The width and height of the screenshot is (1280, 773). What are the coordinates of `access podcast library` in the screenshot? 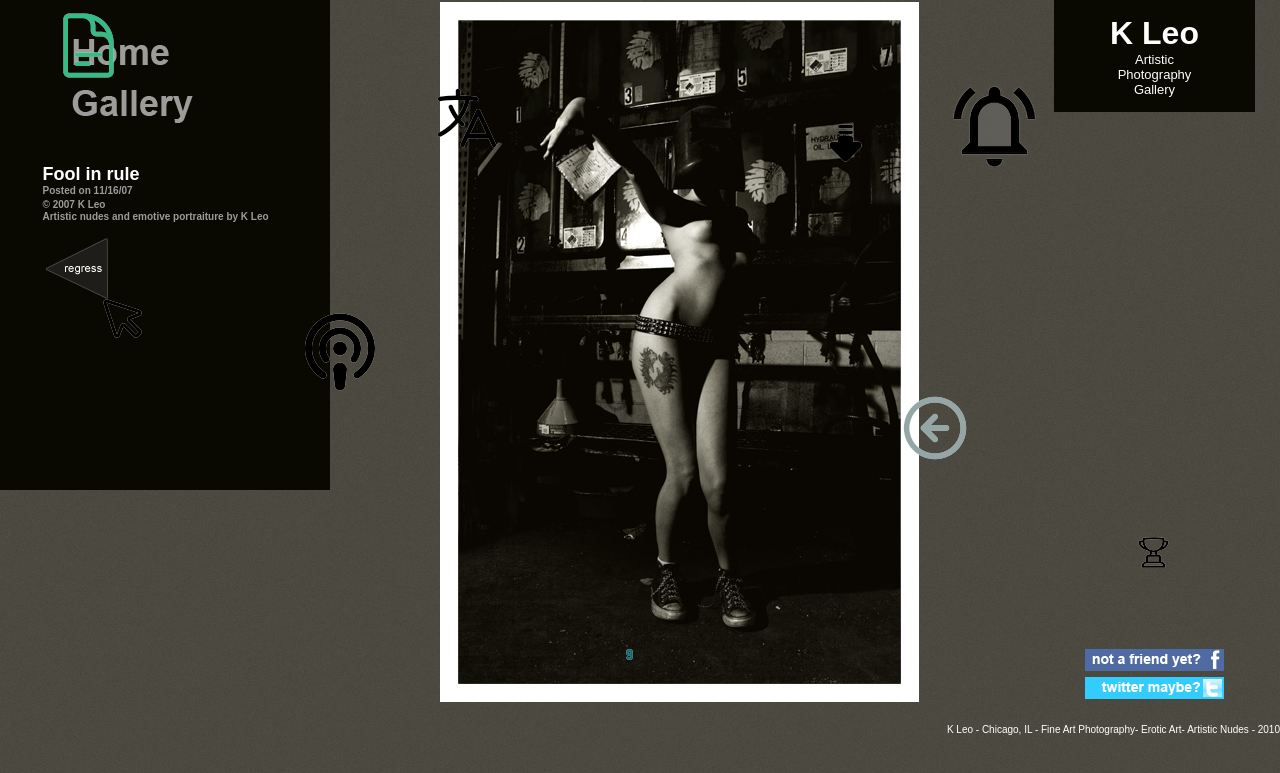 It's located at (340, 352).